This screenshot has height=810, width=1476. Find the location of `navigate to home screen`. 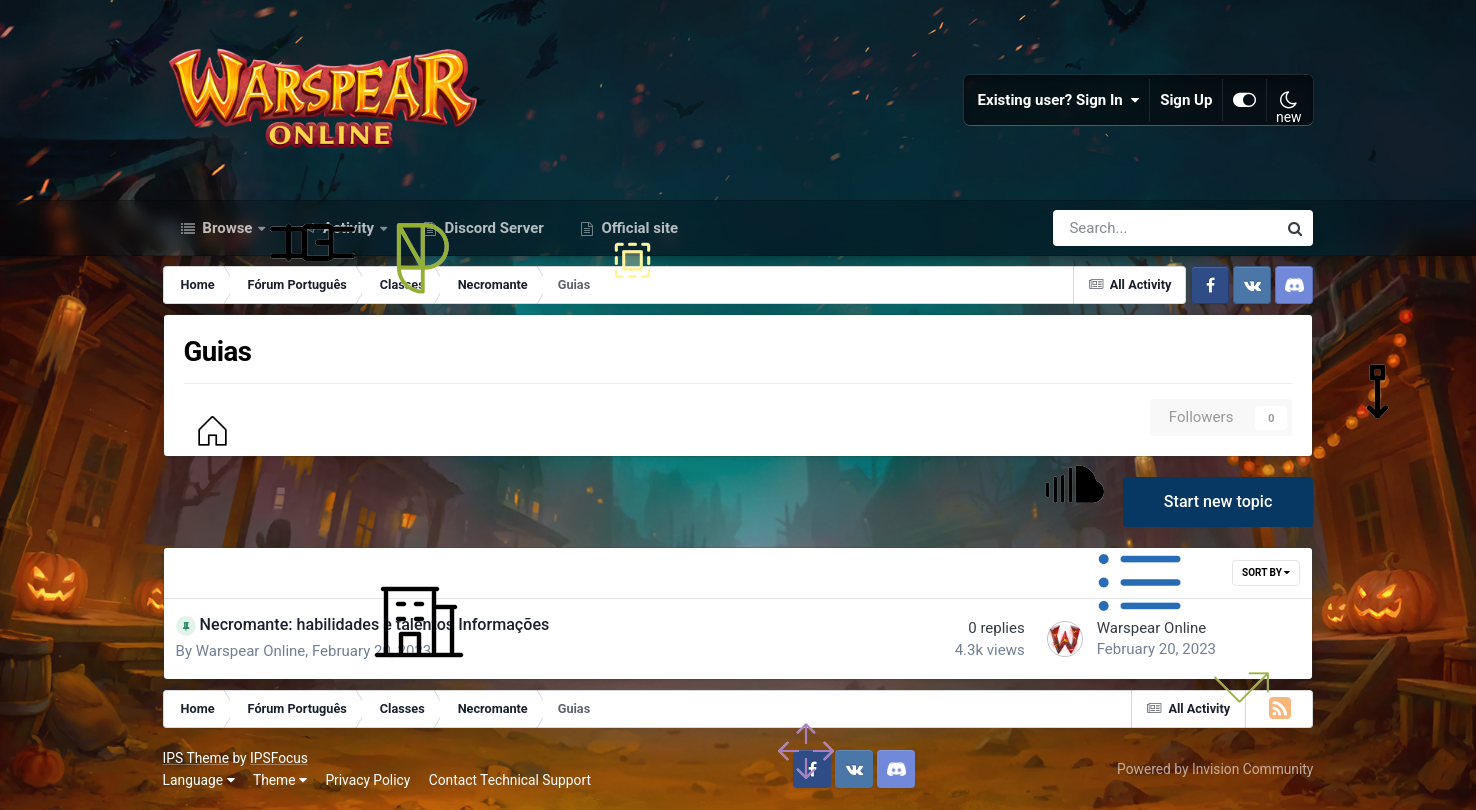

navigate to home screen is located at coordinates (212, 431).